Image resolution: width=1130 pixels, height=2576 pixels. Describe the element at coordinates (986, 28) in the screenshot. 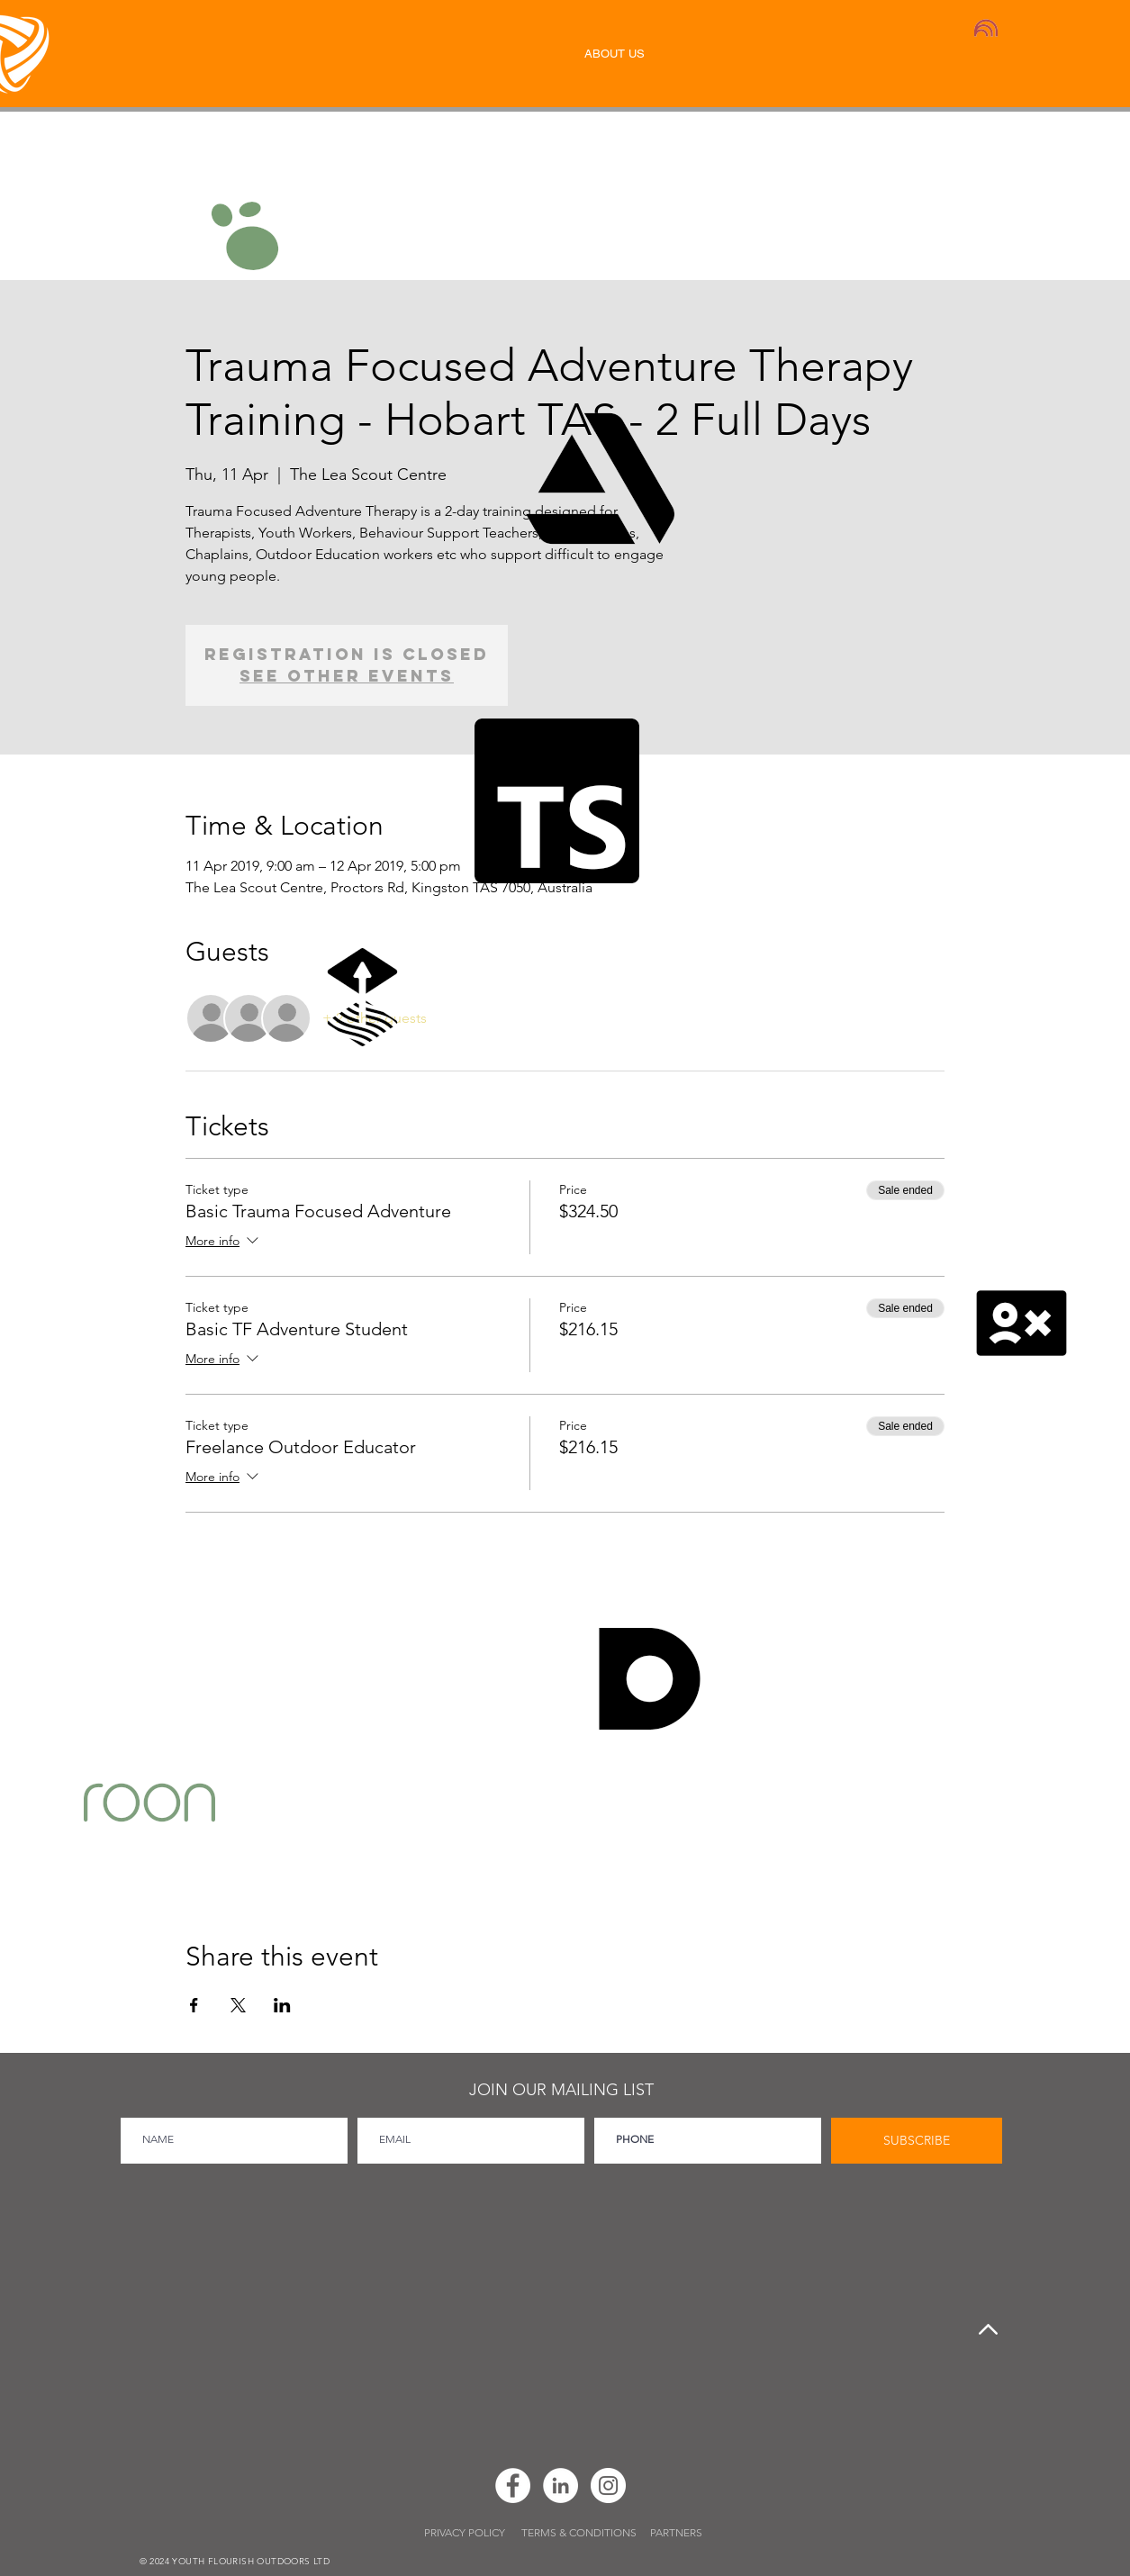

I see `open NotebookLM app` at that location.